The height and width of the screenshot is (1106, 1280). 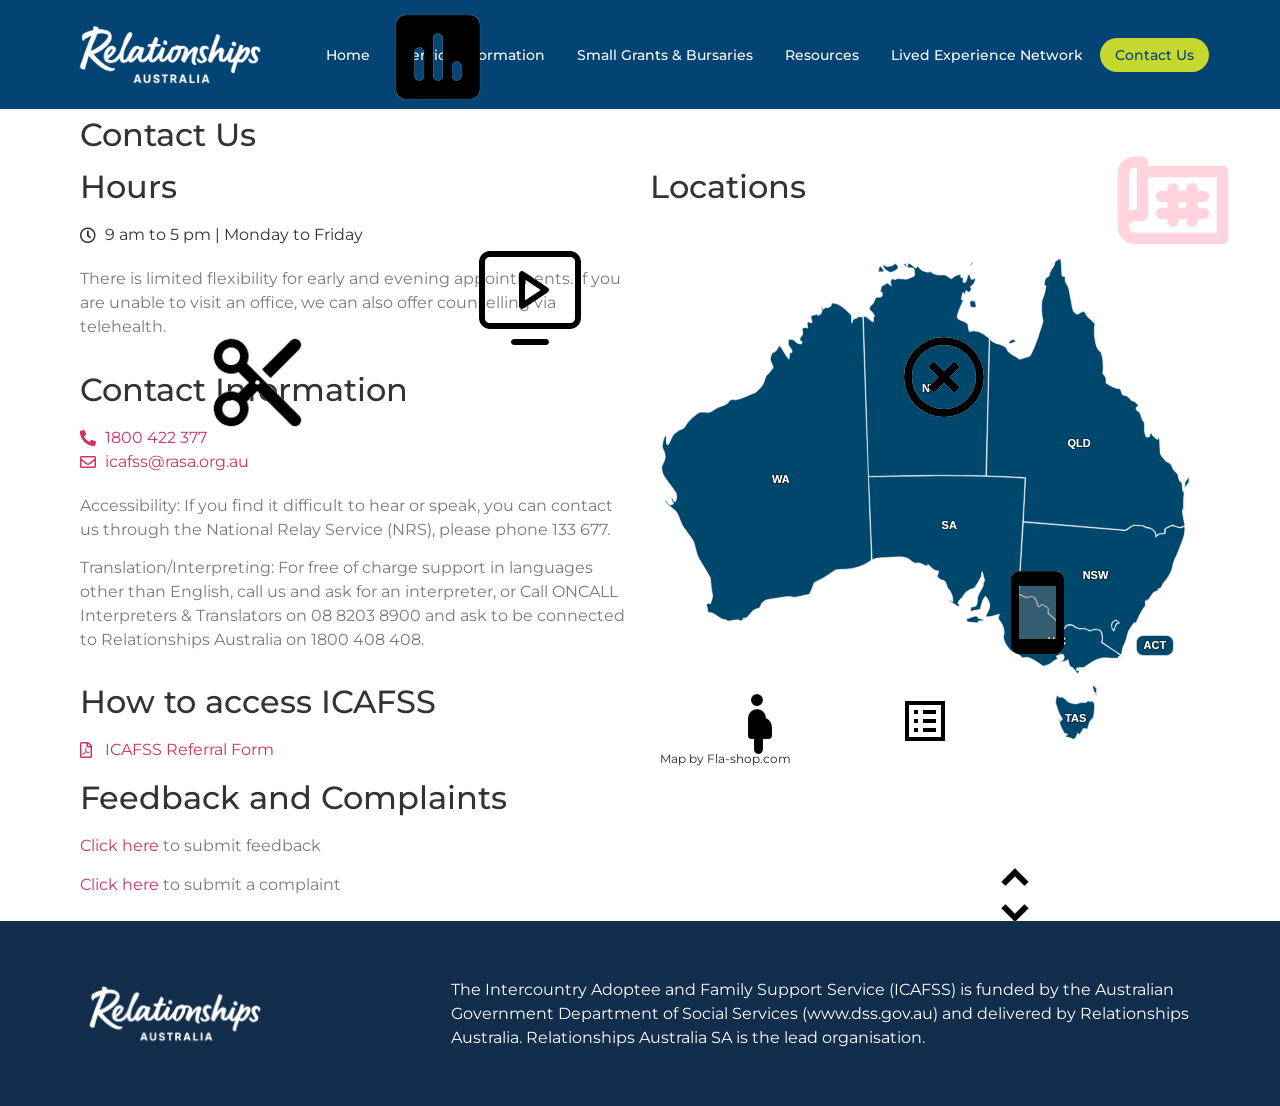 What do you see at coordinates (944, 377) in the screenshot?
I see `close or dismiss a dialog` at bounding box center [944, 377].